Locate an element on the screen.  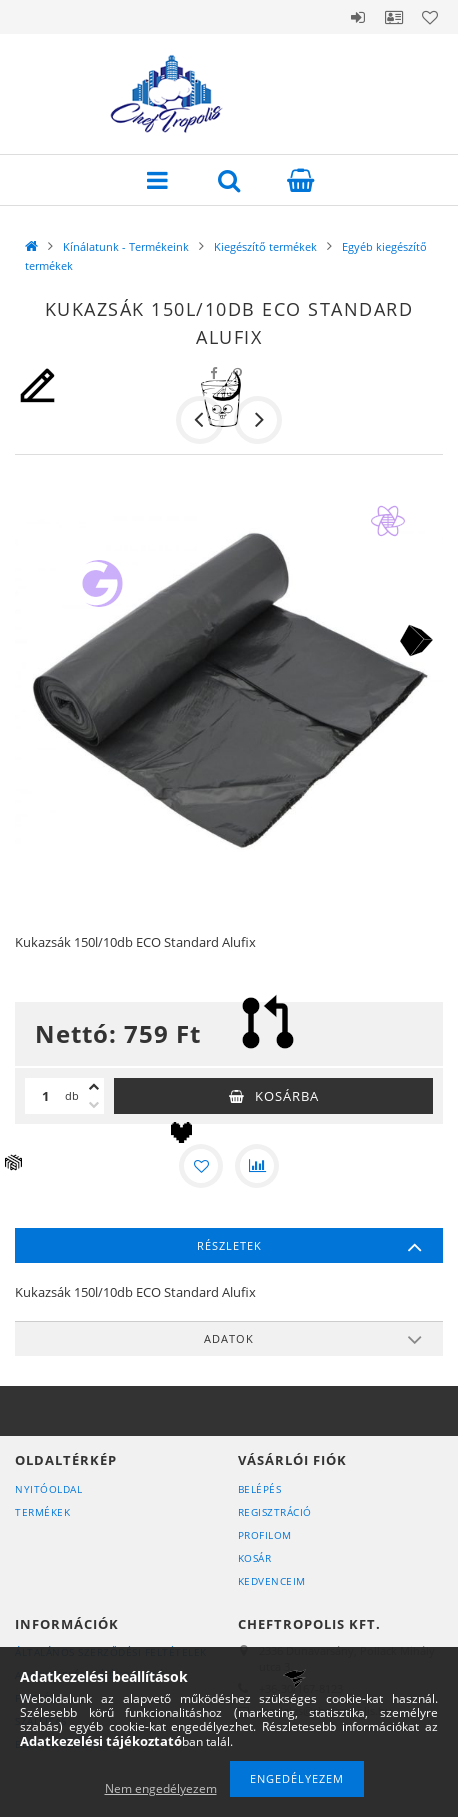
react table library logo is located at coordinates (388, 521).